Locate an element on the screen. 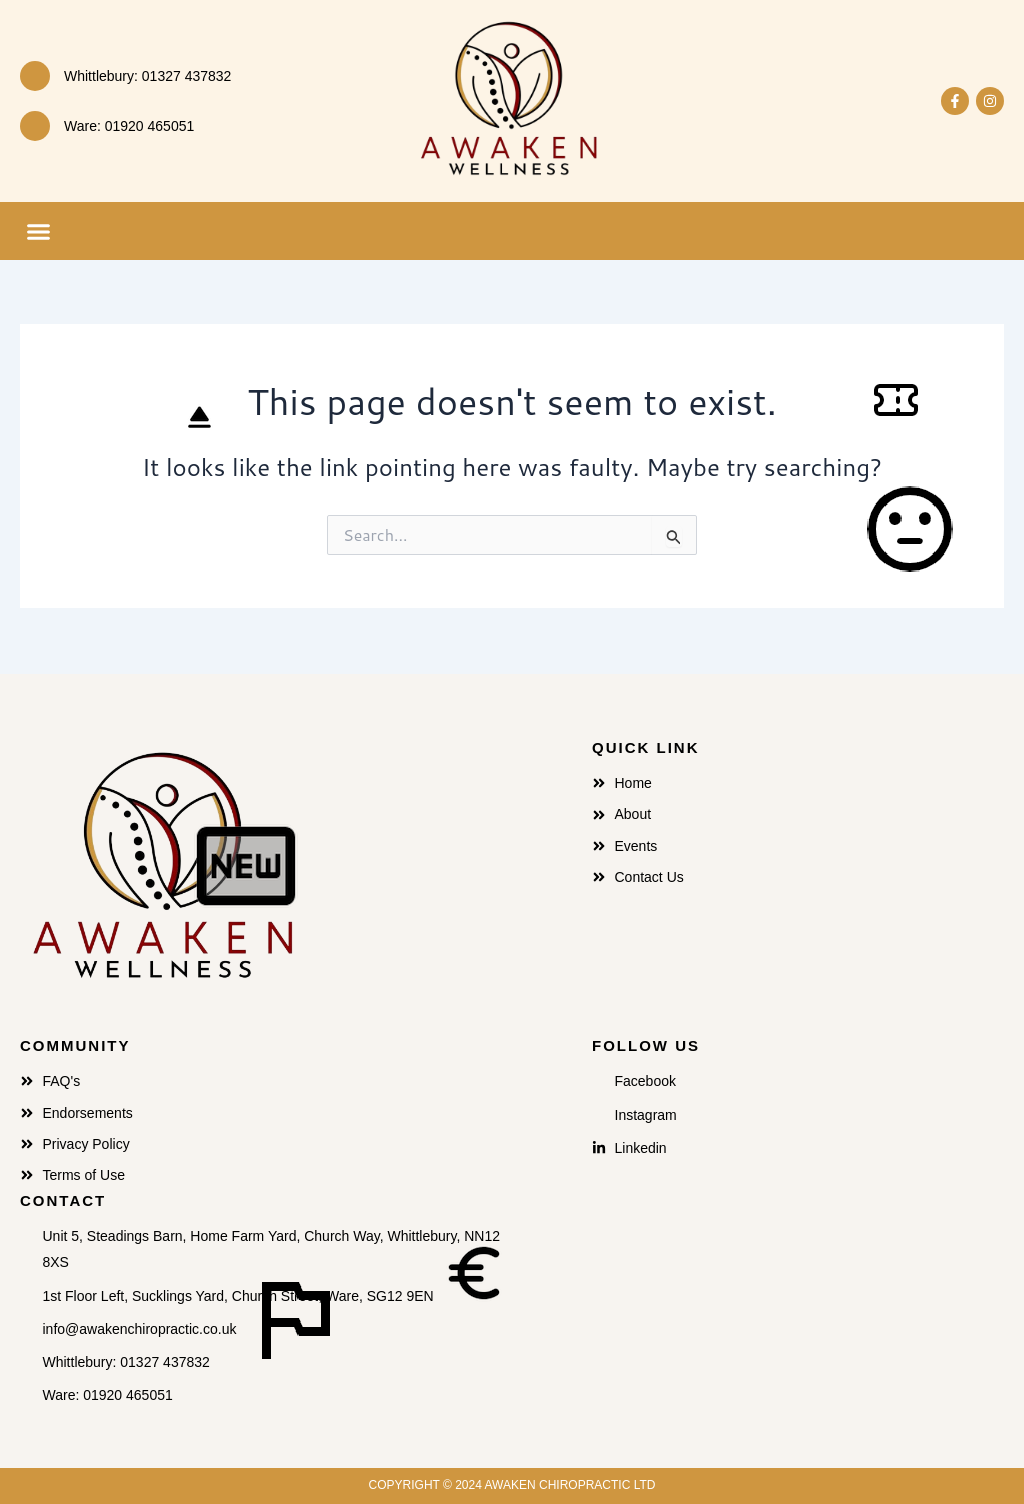 This screenshot has width=1024, height=1504. view pricing in euros is located at coordinates (475, 1273).